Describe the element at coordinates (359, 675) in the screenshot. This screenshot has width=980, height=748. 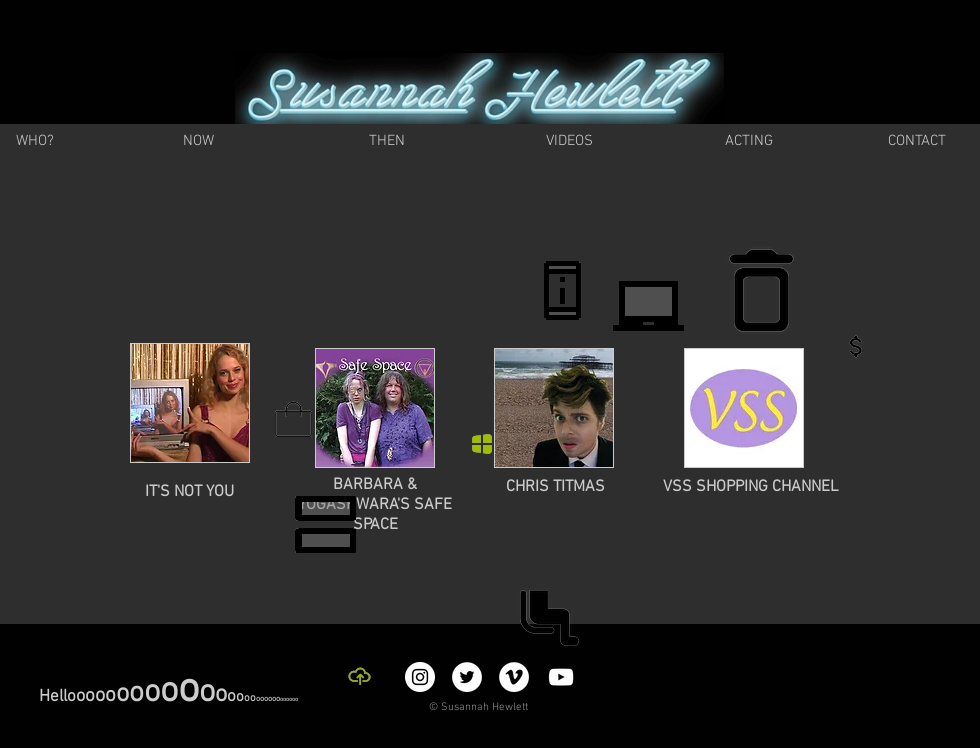
I see `upload file to cloud storage` at that location.